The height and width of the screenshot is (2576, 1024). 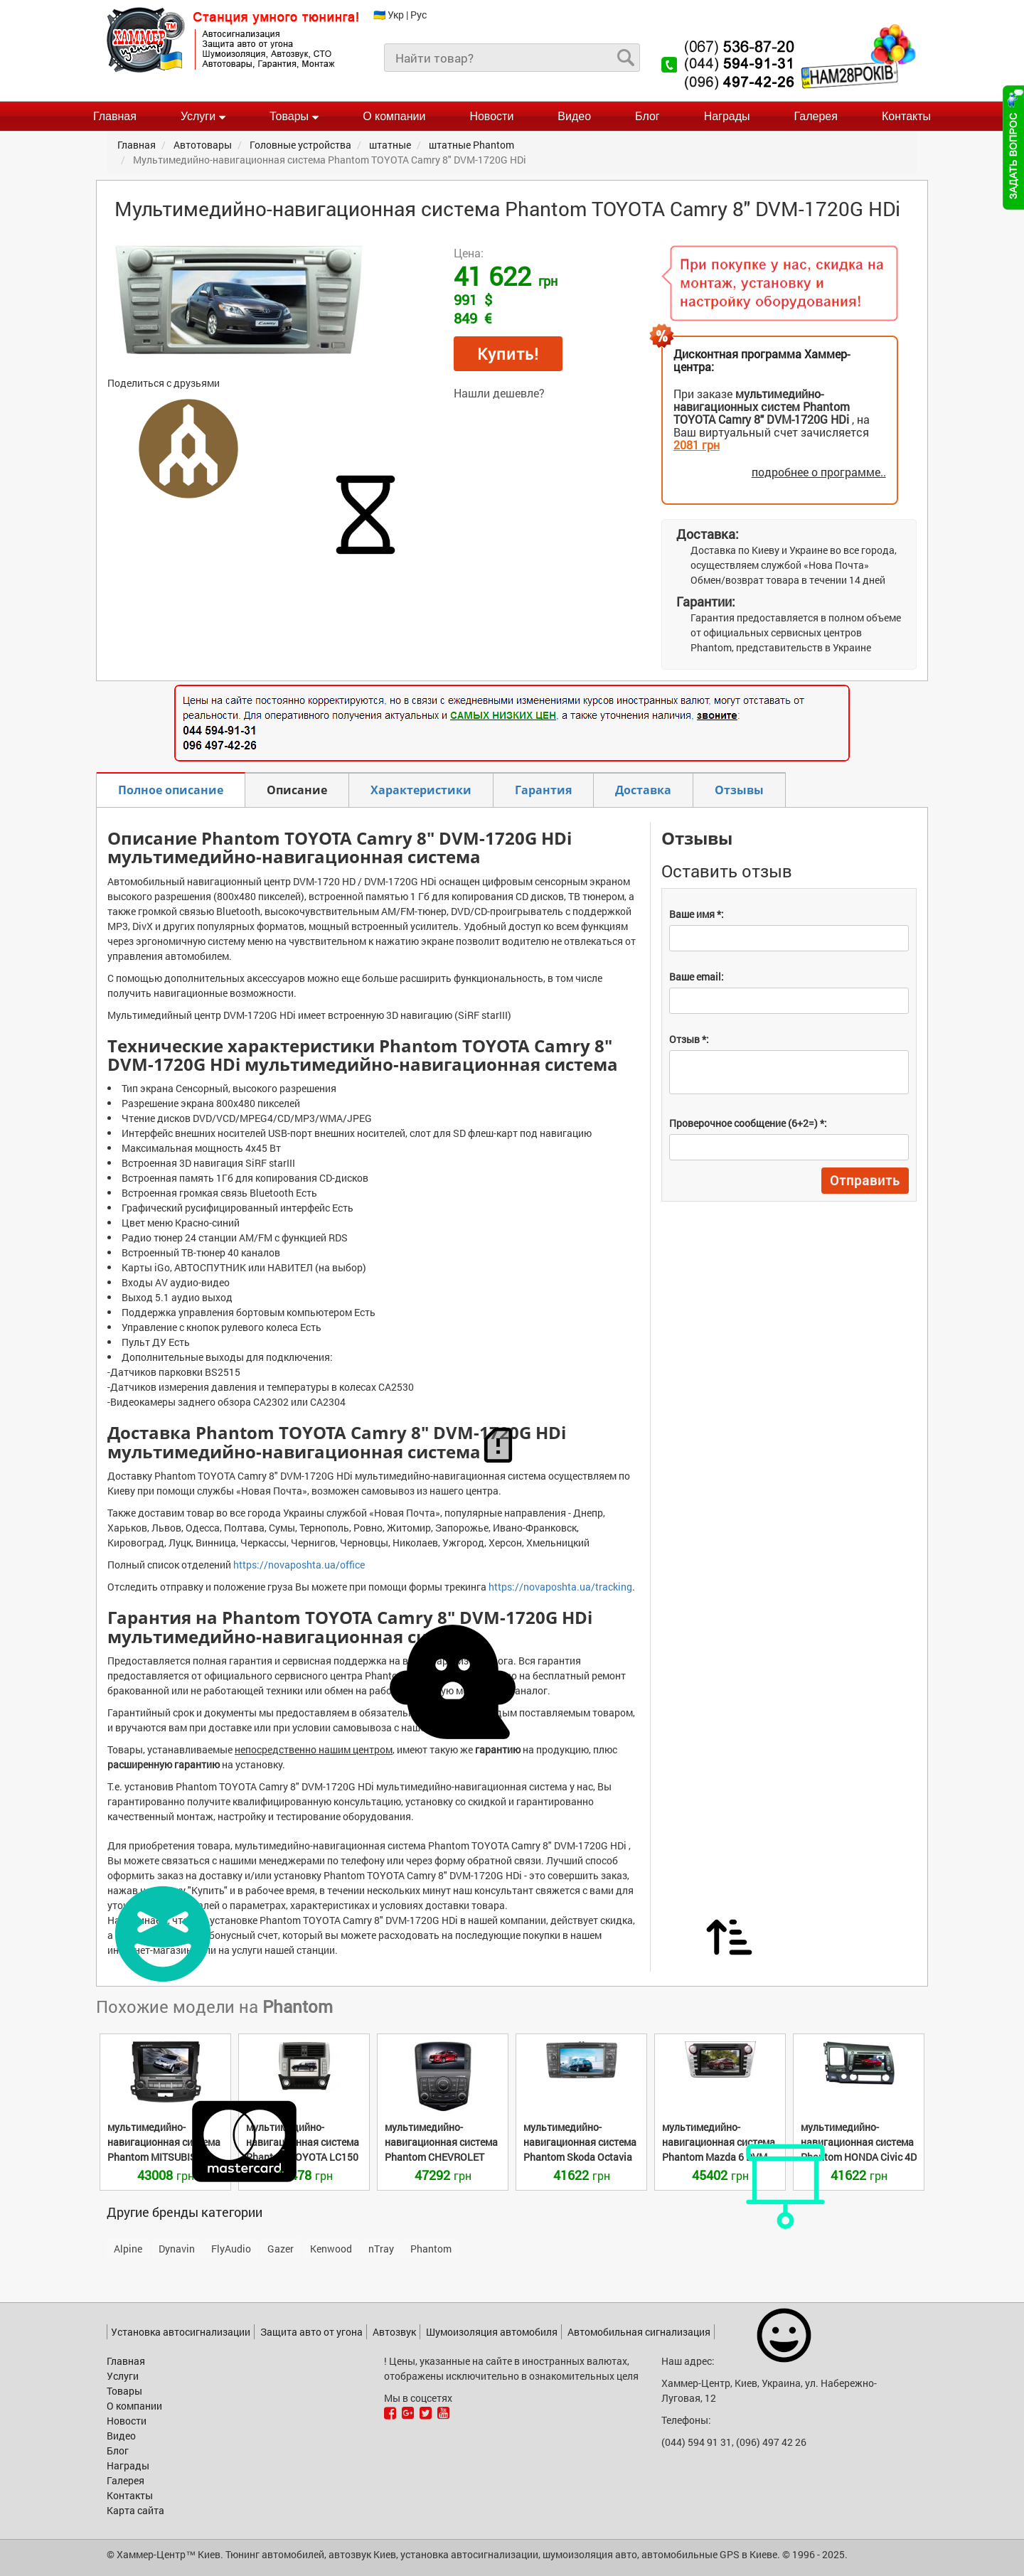 I want to click on sd card storage warning or error, so click(x=498, y=1445).